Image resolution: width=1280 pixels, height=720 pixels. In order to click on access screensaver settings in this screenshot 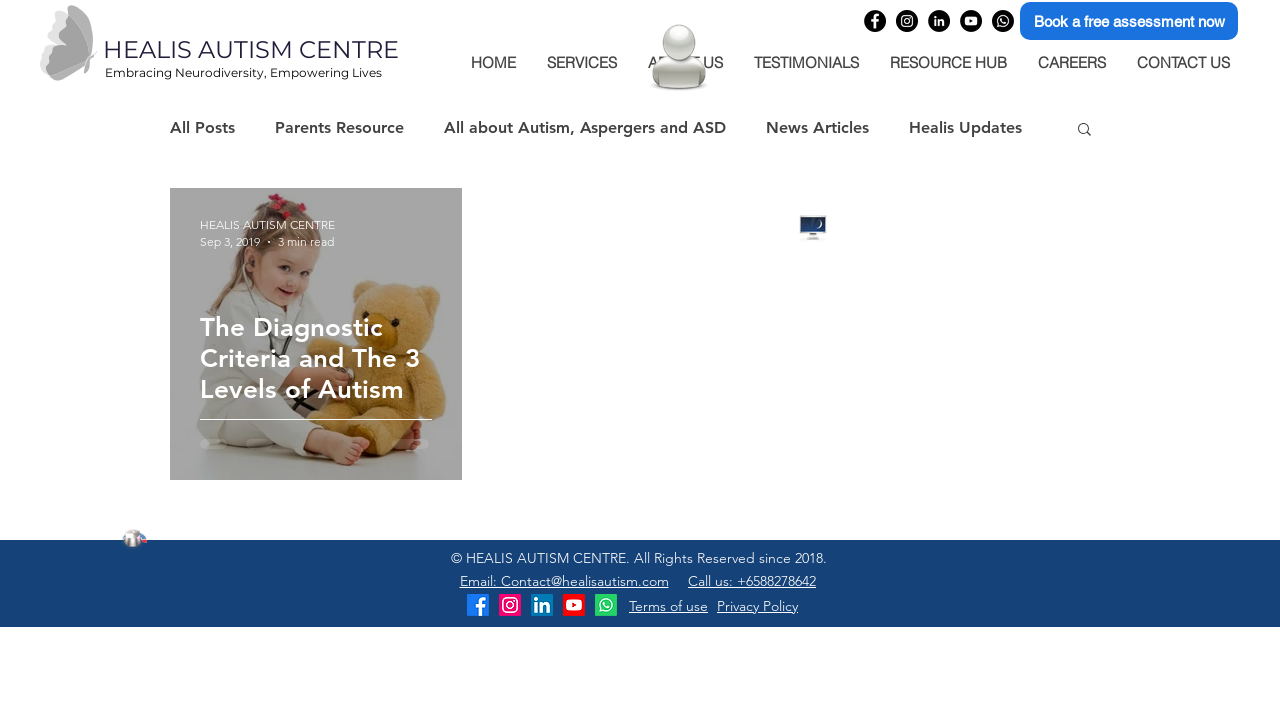, I will do `click(813, 227)`.